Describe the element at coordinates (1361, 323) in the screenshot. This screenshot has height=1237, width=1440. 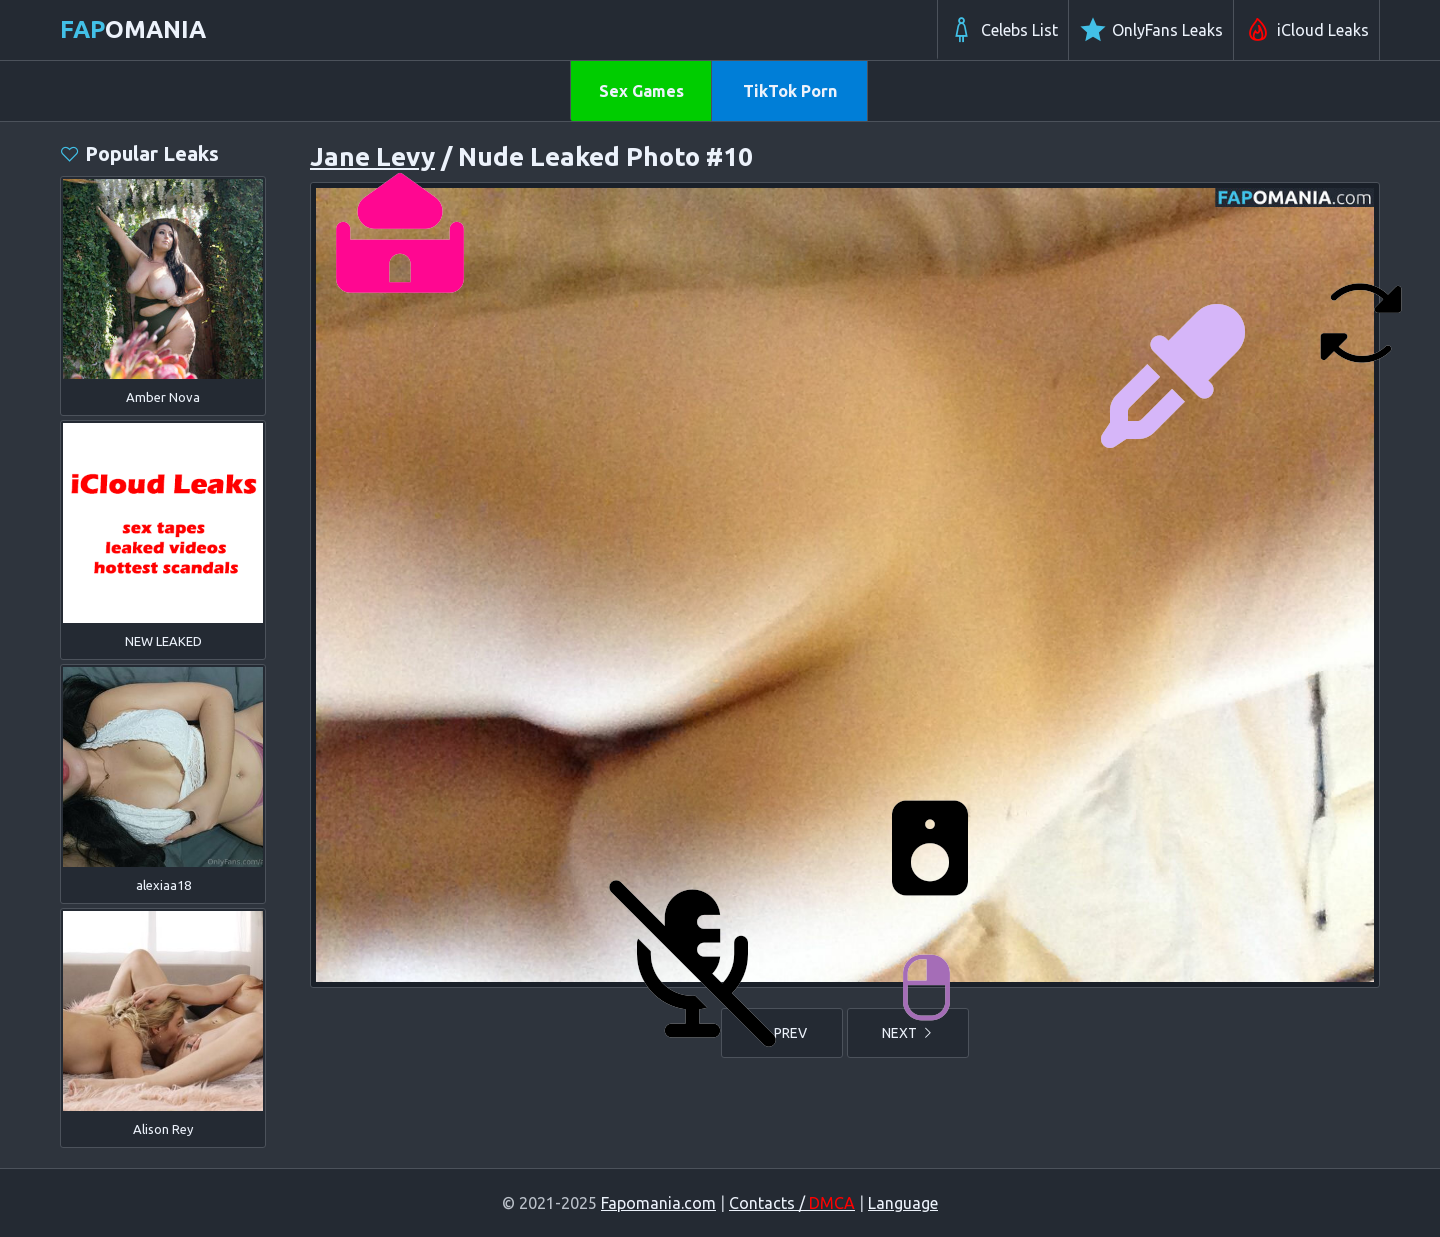
I see `refresh or reload content` at that location.